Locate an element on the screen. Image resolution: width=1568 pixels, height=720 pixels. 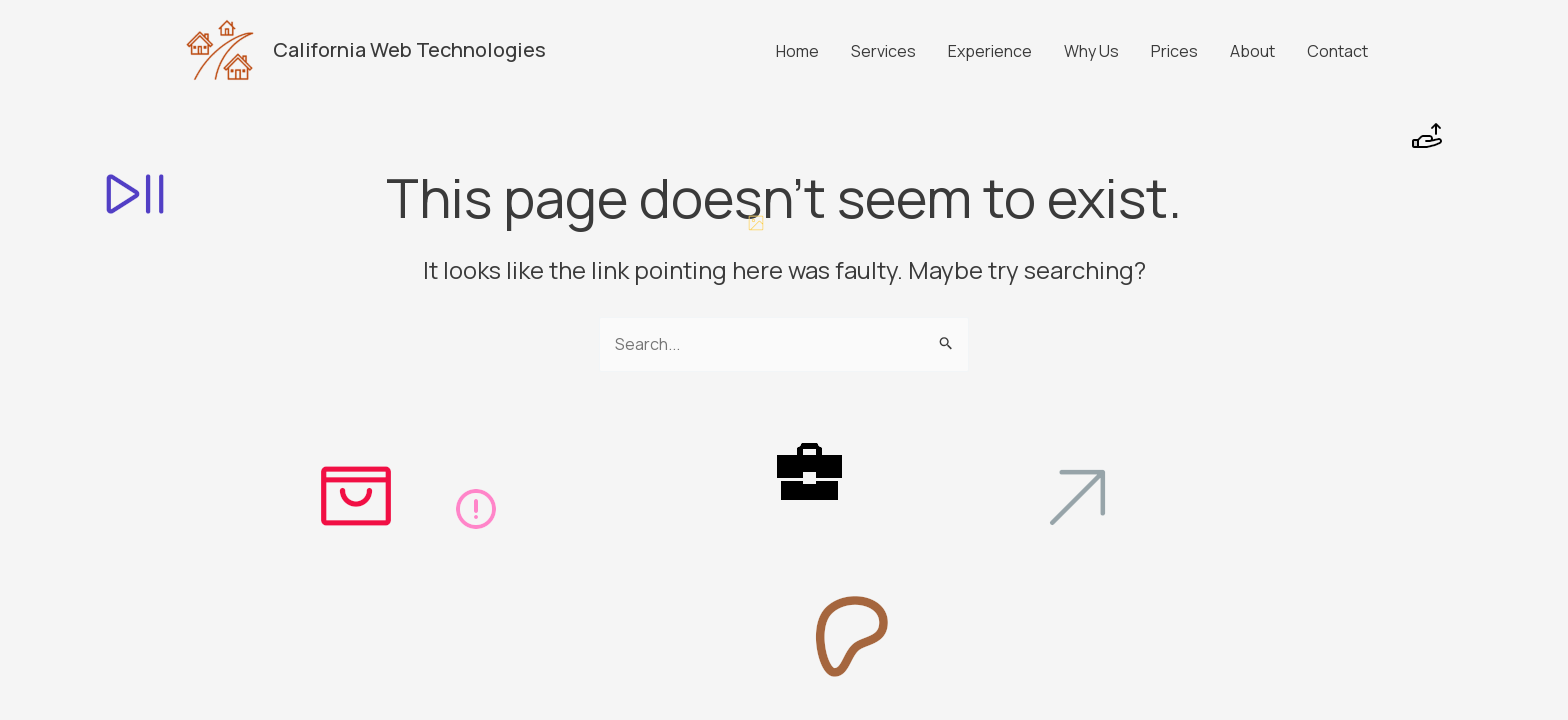
toggle between play and pause for media playback is located at coordinates (135, 194).